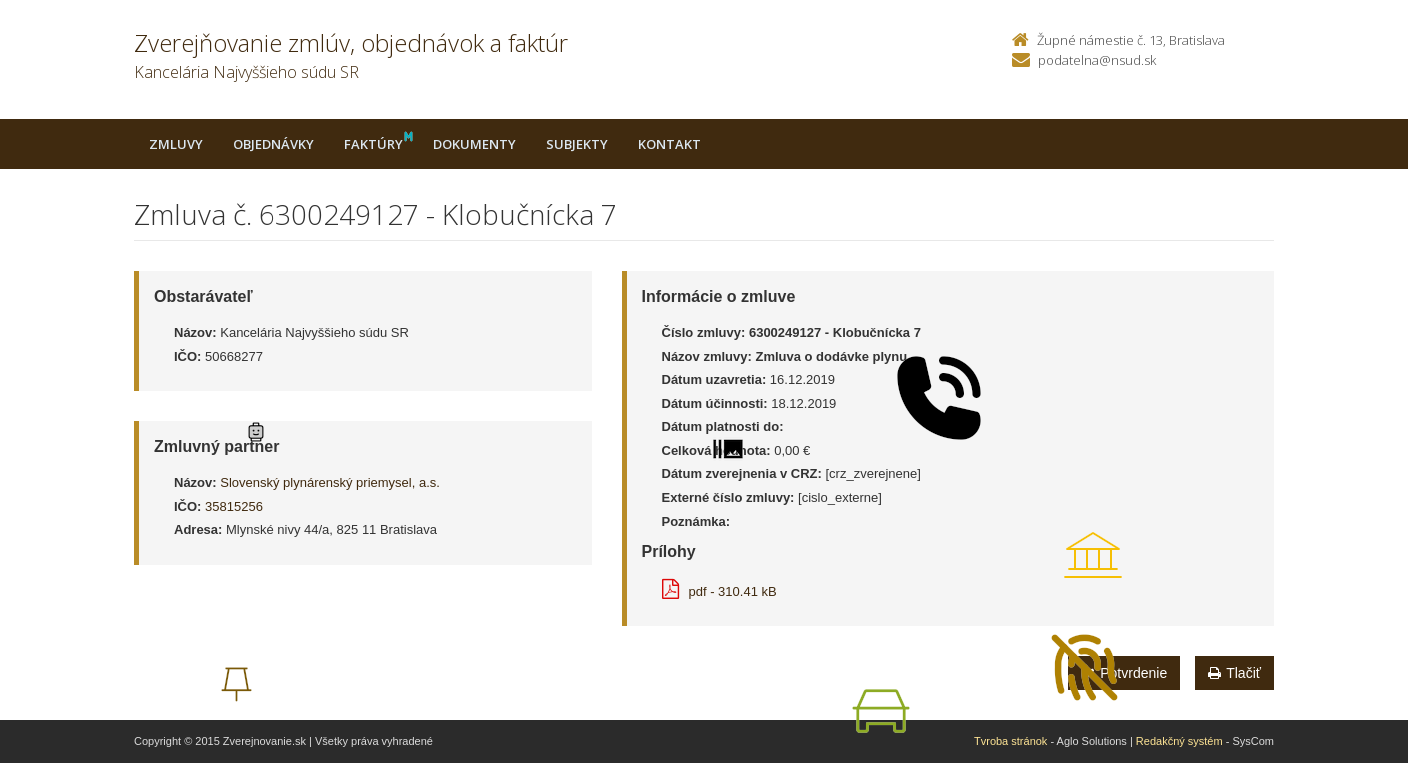  What do you see at coordinates (728, 449) in the screenshot?
I see `enable burst mode for rapid photo capture` at bounding box center [728, 449].